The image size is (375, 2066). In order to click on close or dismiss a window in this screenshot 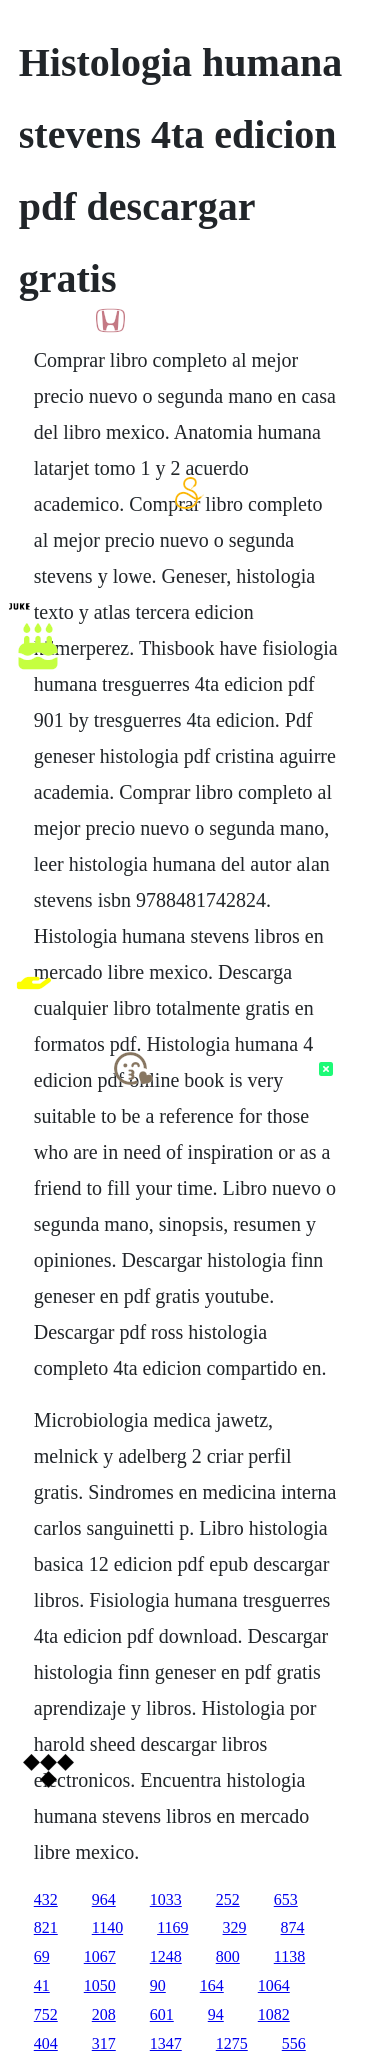, I will do `click(326, 1069)`.